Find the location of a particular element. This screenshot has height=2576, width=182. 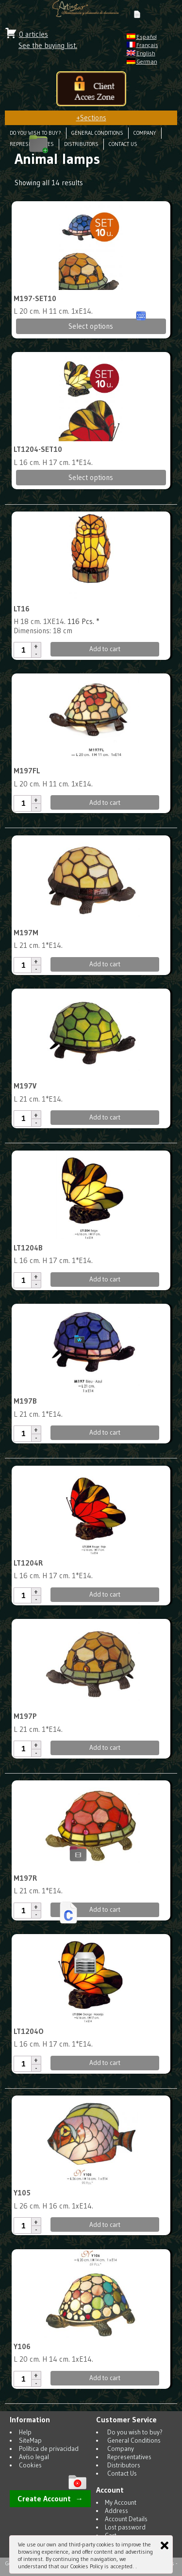

a C programming language source file is located at coordinates (68, 1913).